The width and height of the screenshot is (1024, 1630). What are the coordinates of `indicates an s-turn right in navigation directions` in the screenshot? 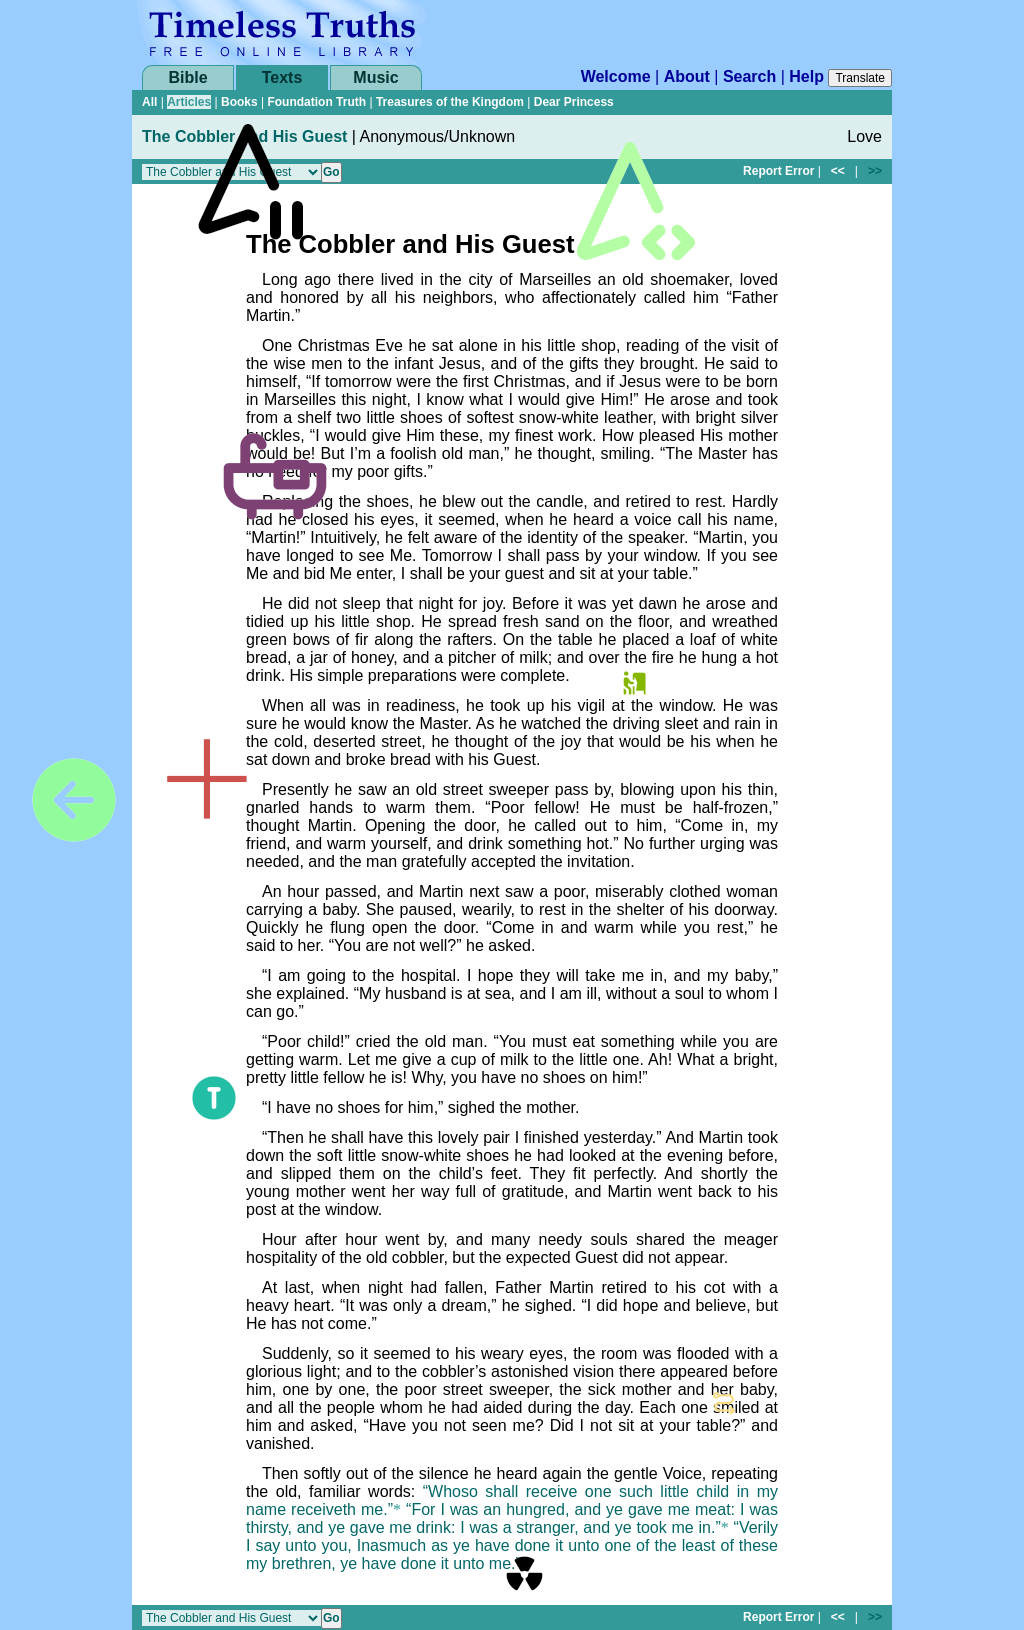 It's located at (724, 1403).